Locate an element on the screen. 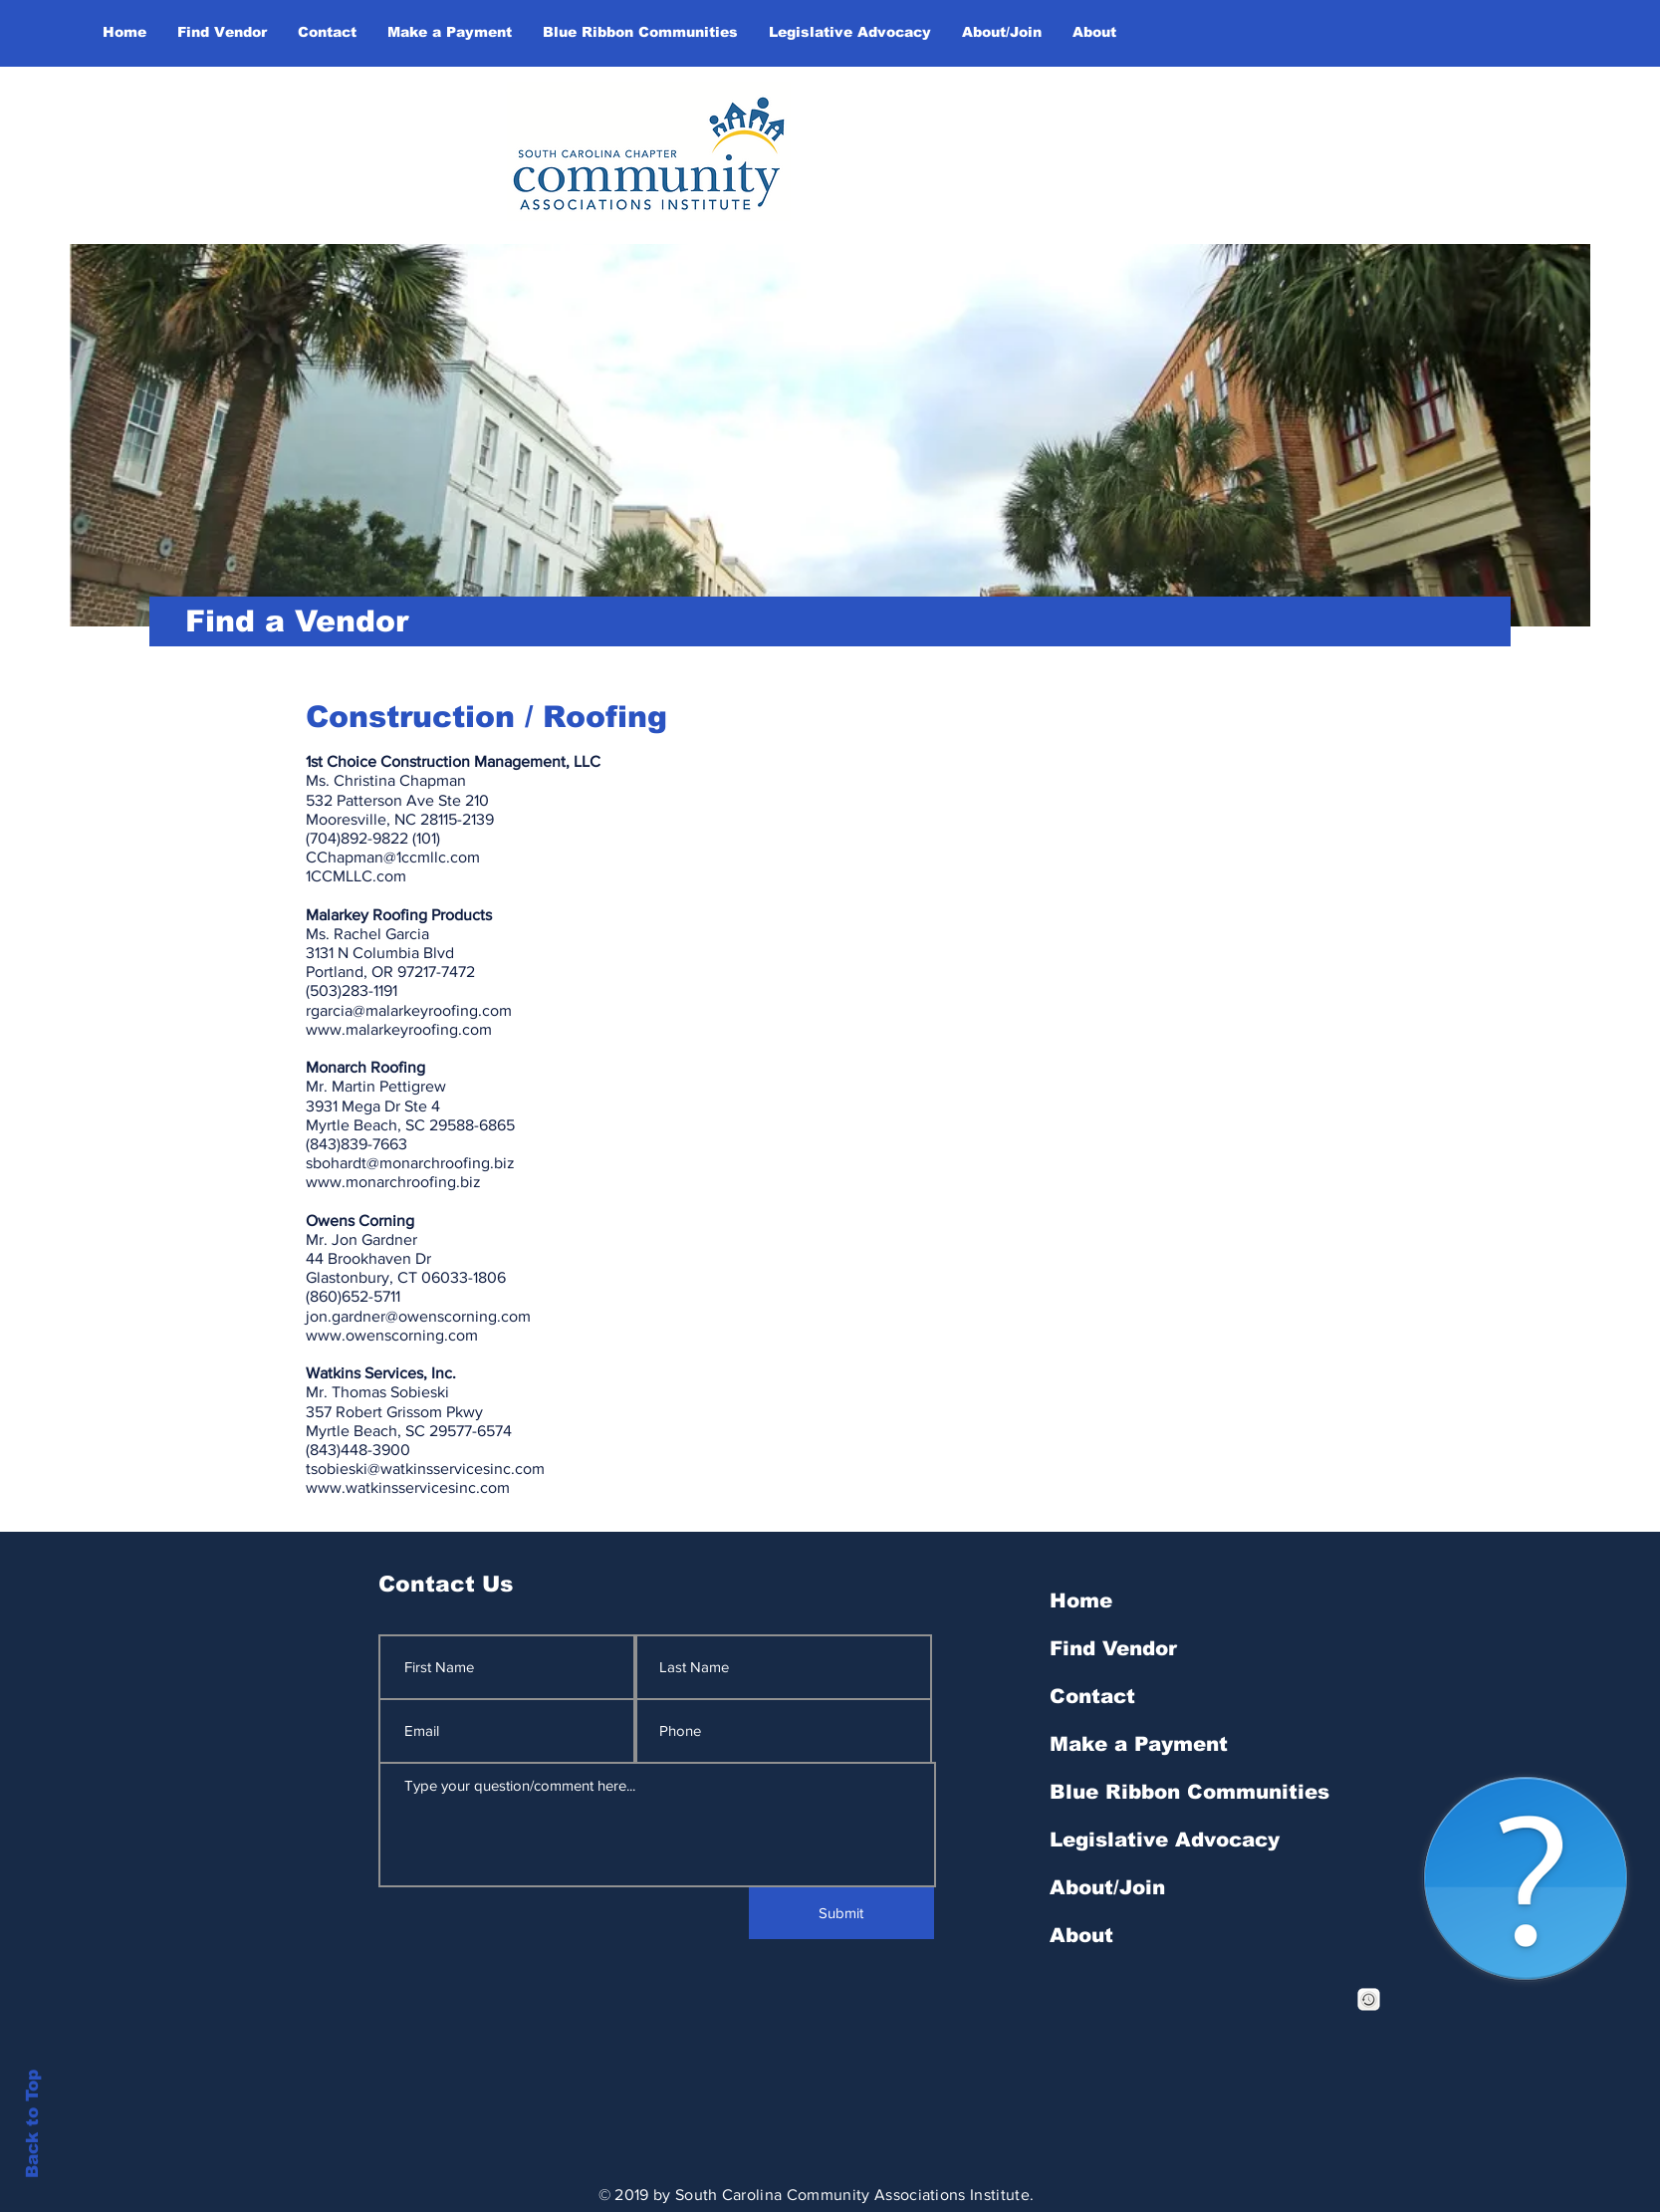 This screenshot has height=2212, width=1660. open déjà dup backup utility is located at coordinates (1368, 1999).